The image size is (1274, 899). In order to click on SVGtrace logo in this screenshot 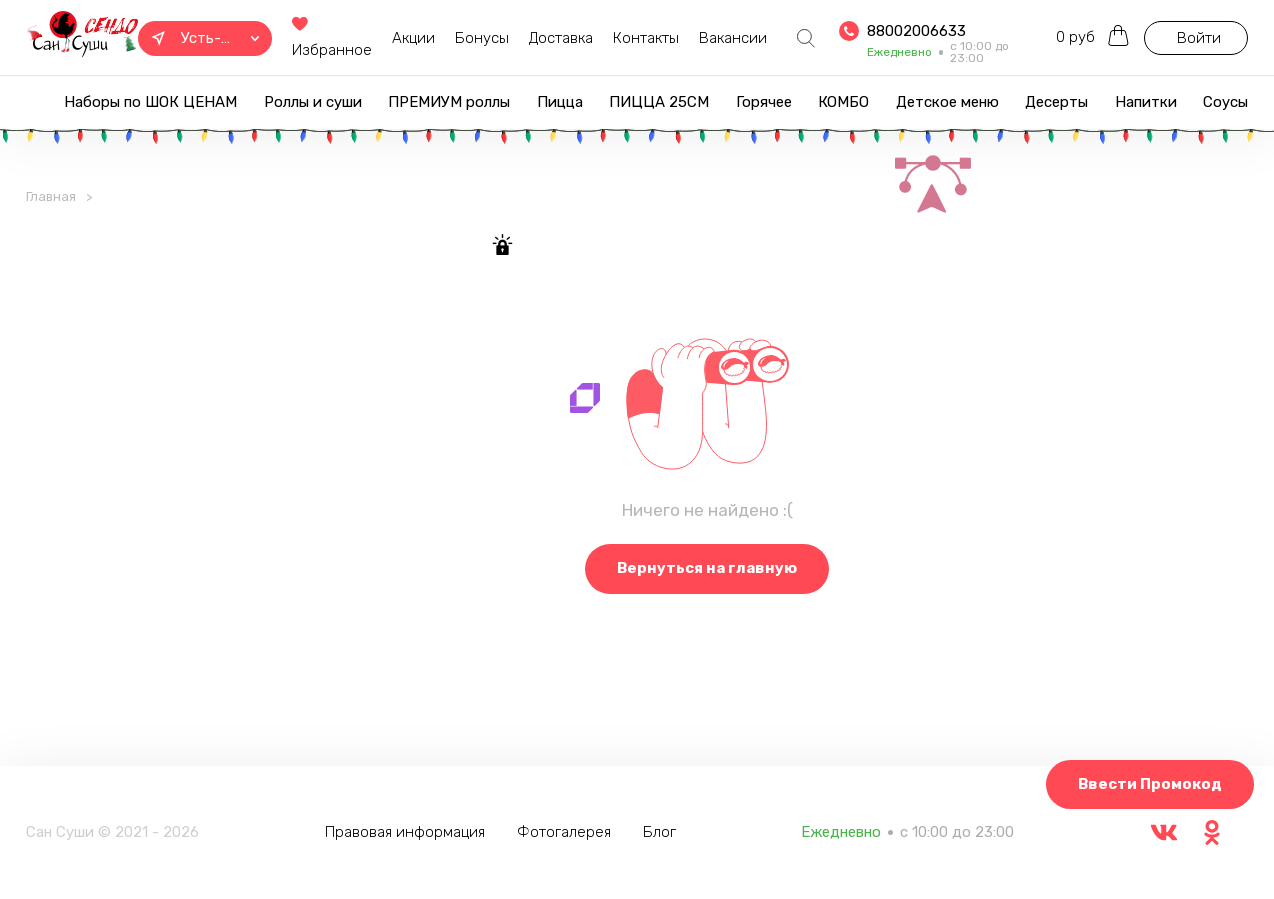, I will do `click(933, 184)`.